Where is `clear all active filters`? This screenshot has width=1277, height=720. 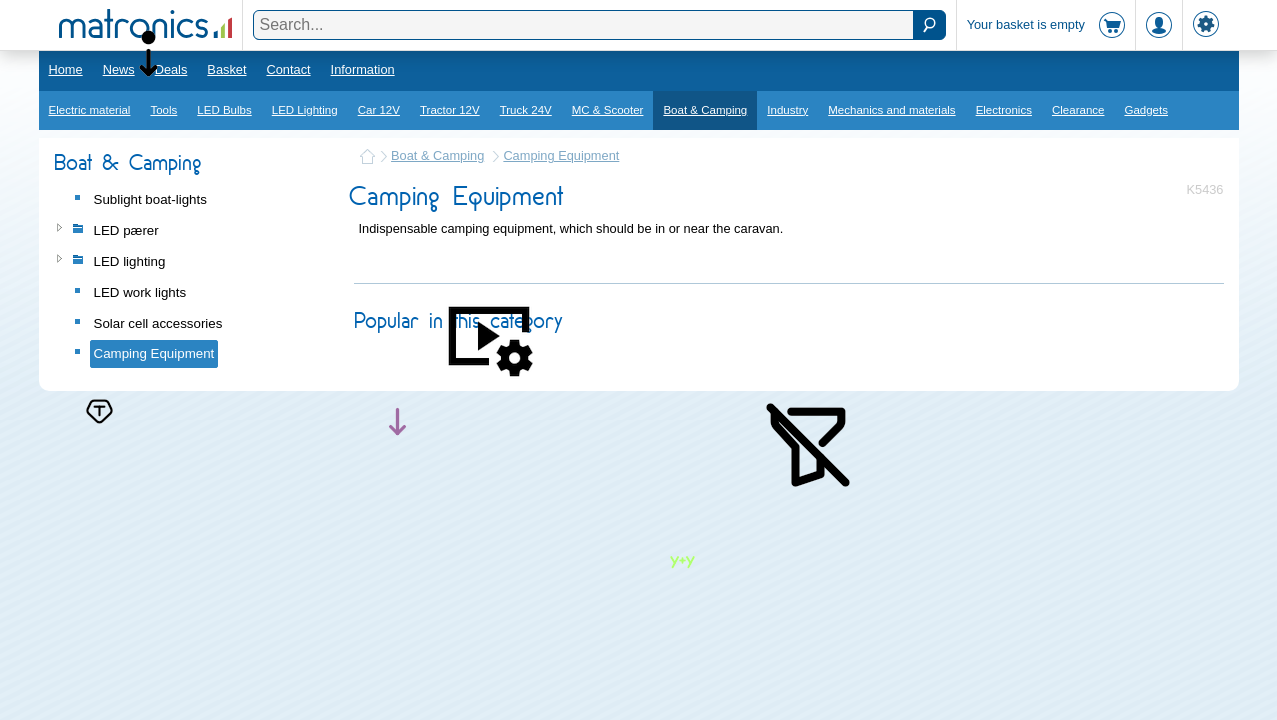 clear all active filters is located at coordinates (808, 445).